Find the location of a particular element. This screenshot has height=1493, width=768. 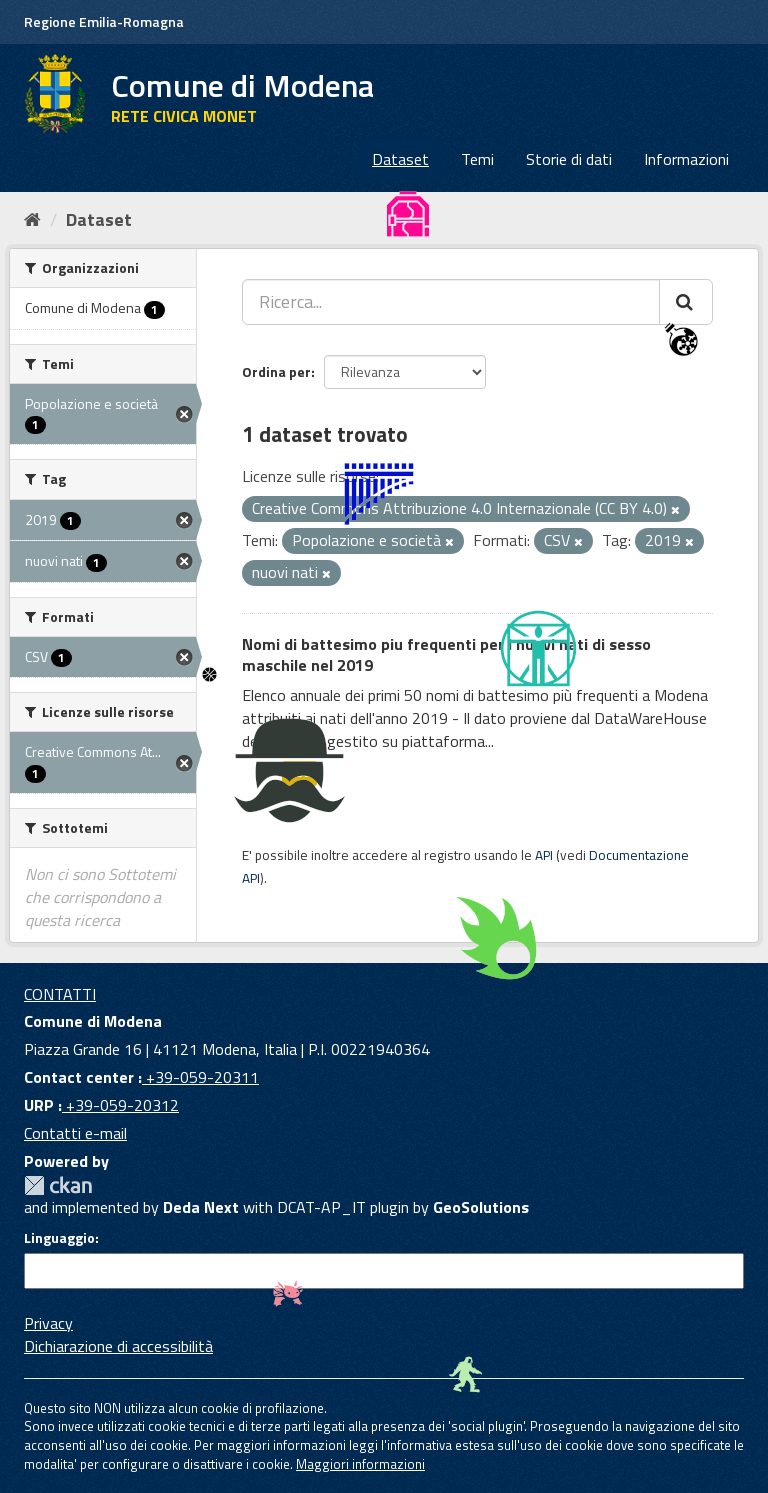

access airlock or sealed compartment controls is located at coordinates (408, 214).